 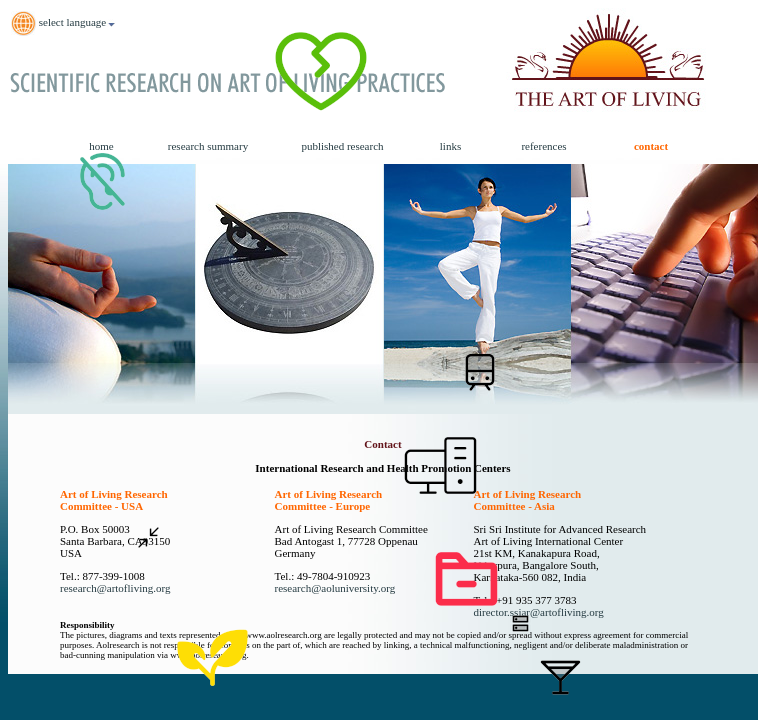 I want to click on browse cocktail or drink recipes, so click(x=560, y=677).